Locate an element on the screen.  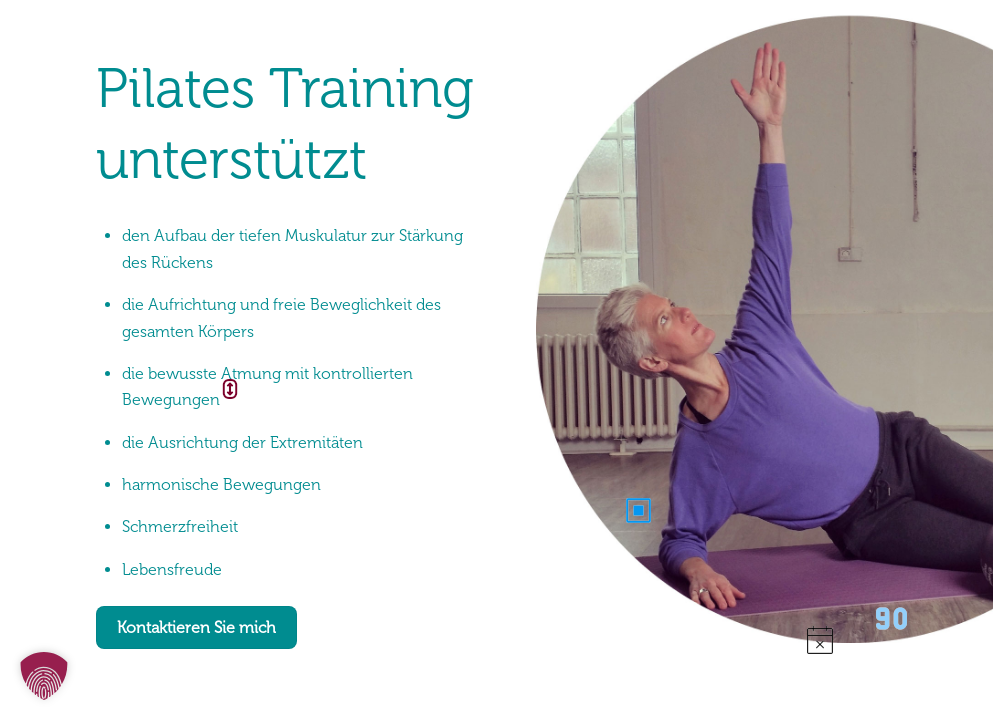
displays the number 90 as a badge or counter is located at coordinates (891, 618).